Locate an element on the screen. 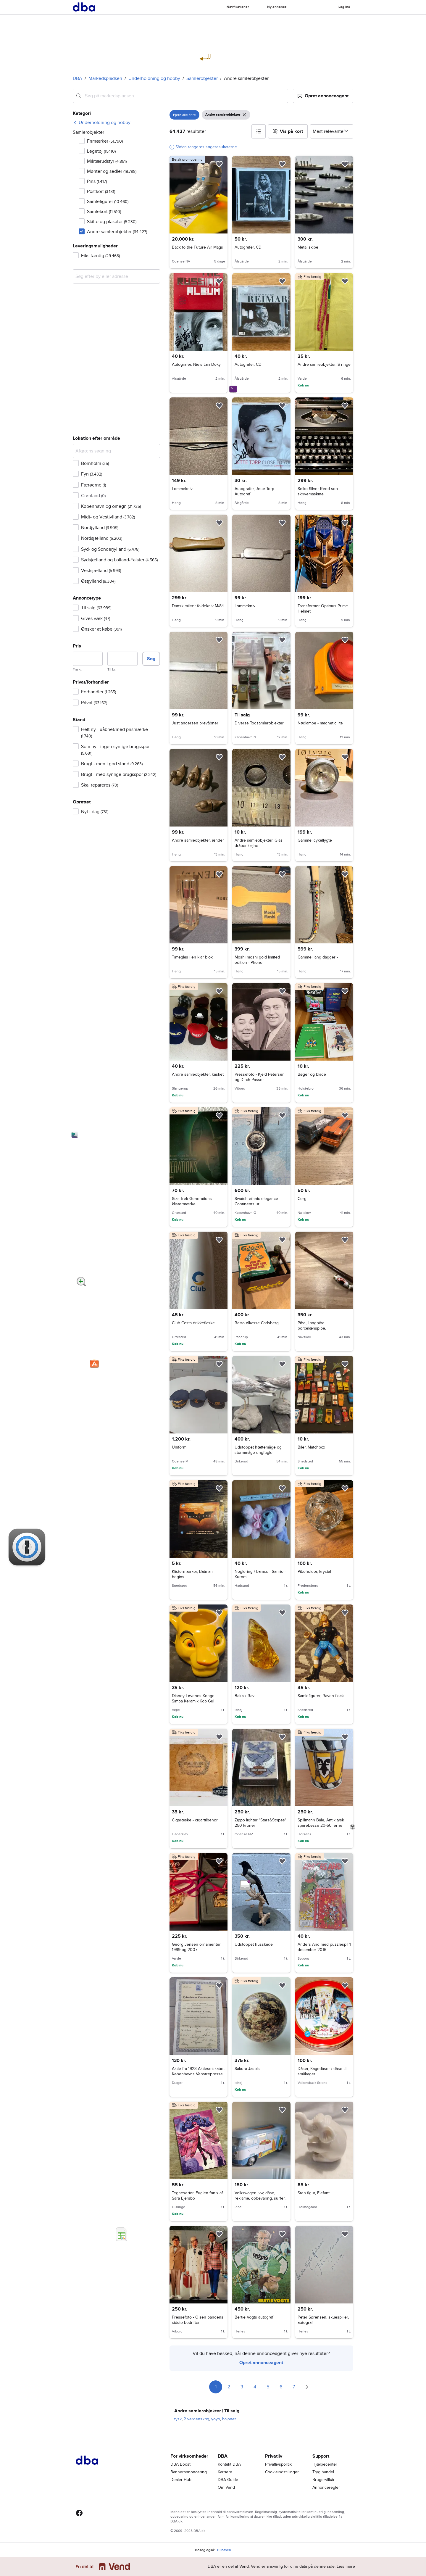 The image size is (426, 2576). indicates syncing in progress is located at coordinates (307, 2034).